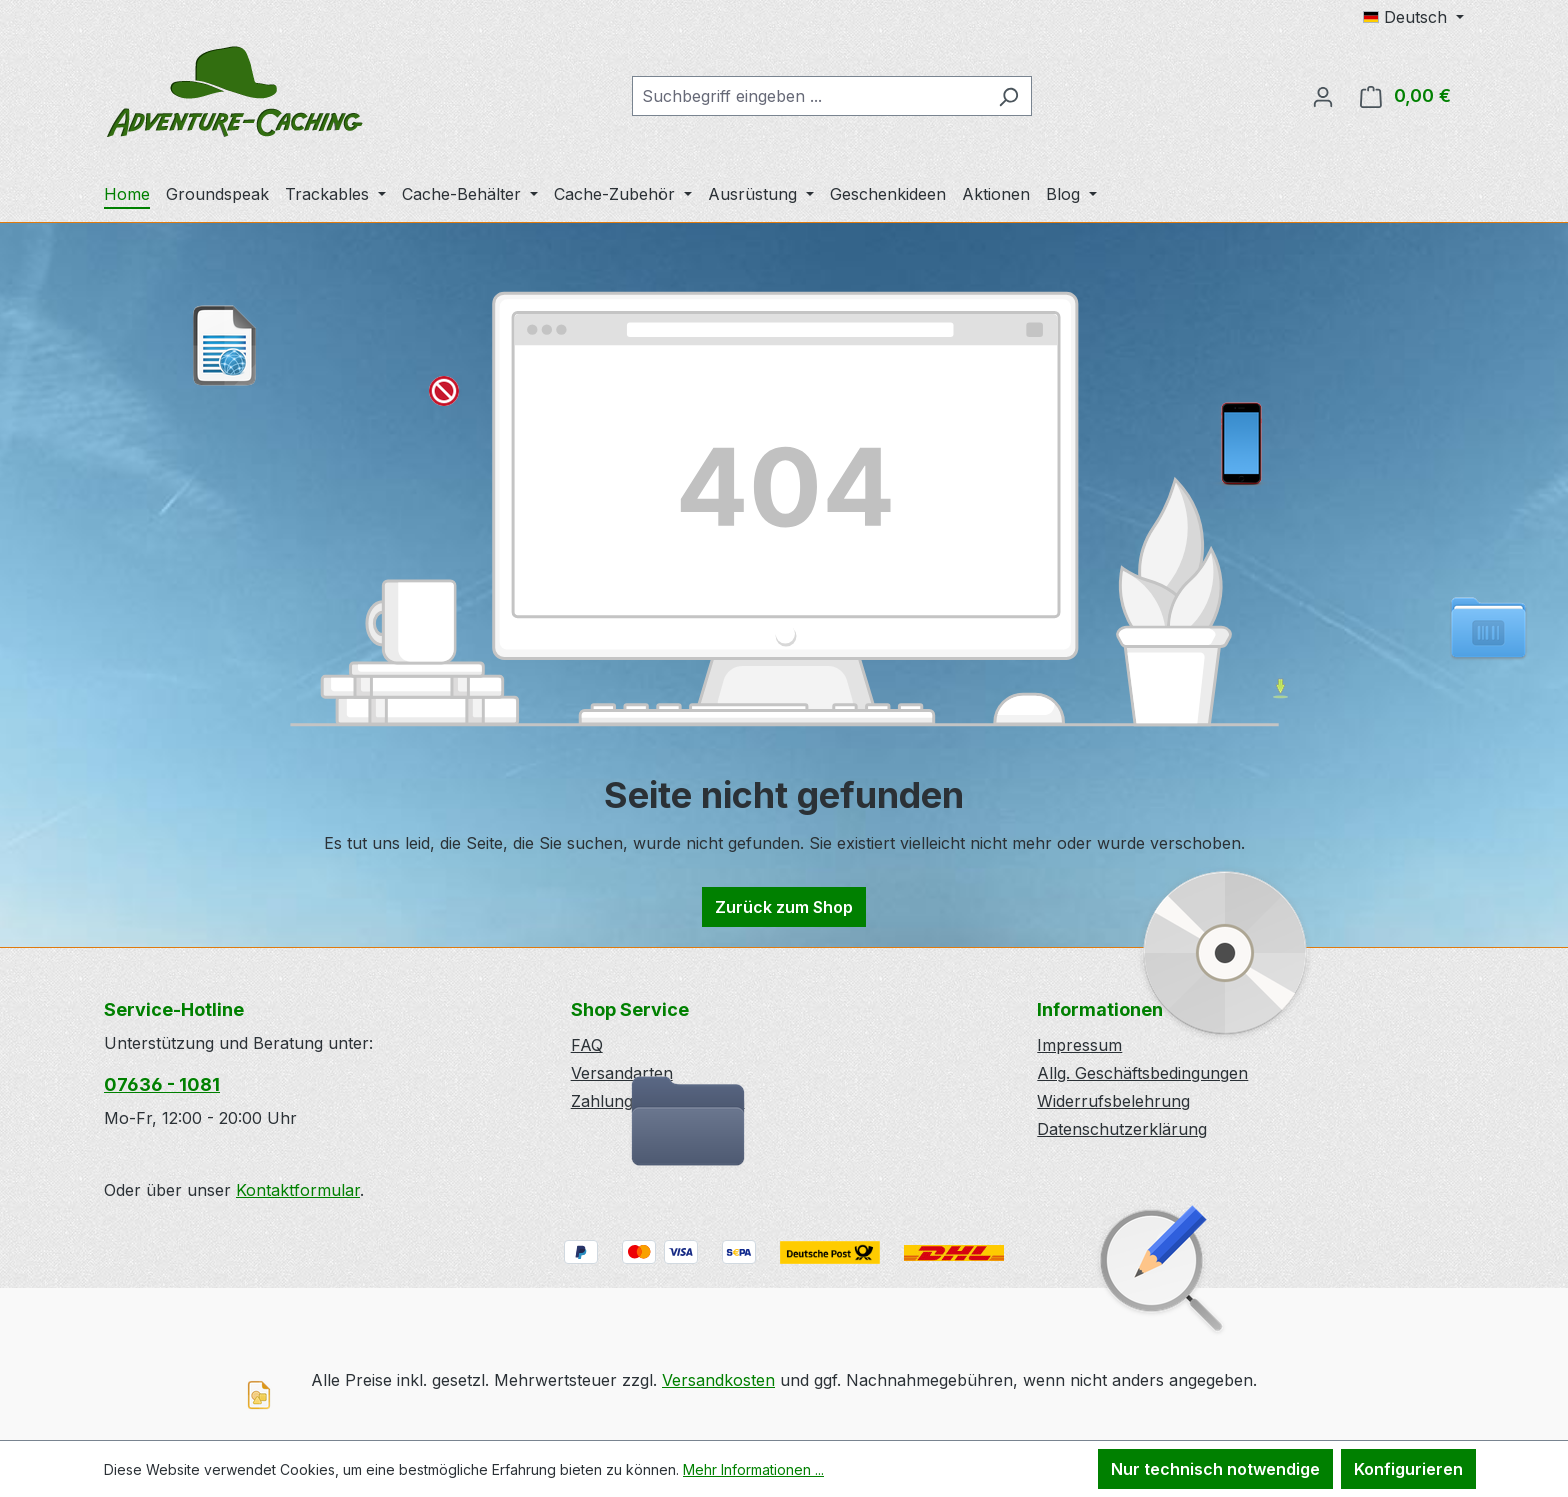 The height and width of the screenshot is (1497, 1568). I want to click on open find and replace tool, so click(1160, 1269).